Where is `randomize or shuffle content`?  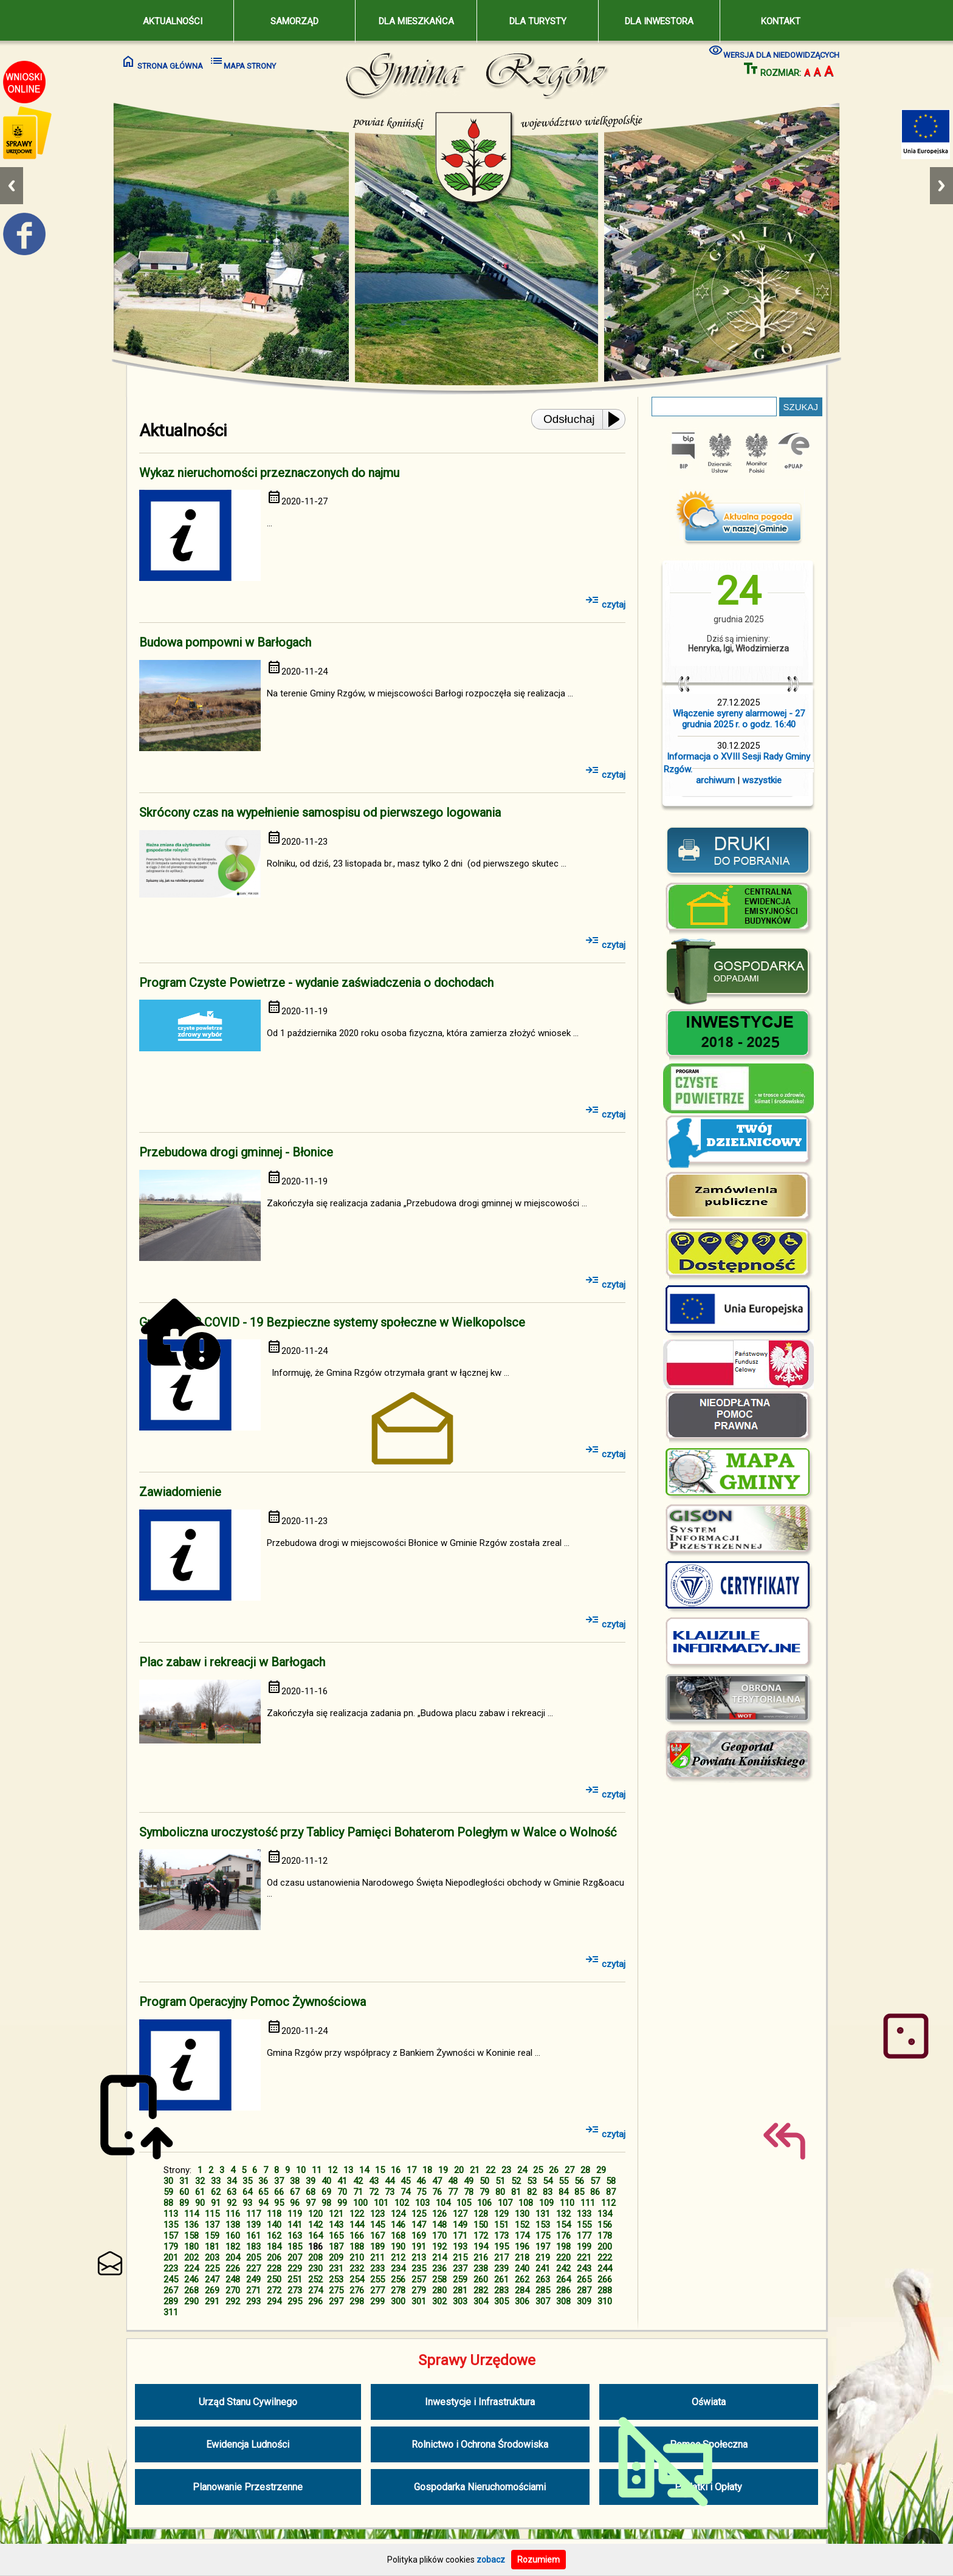 randomize or shuffle content is located at coordinates (906, 2036).